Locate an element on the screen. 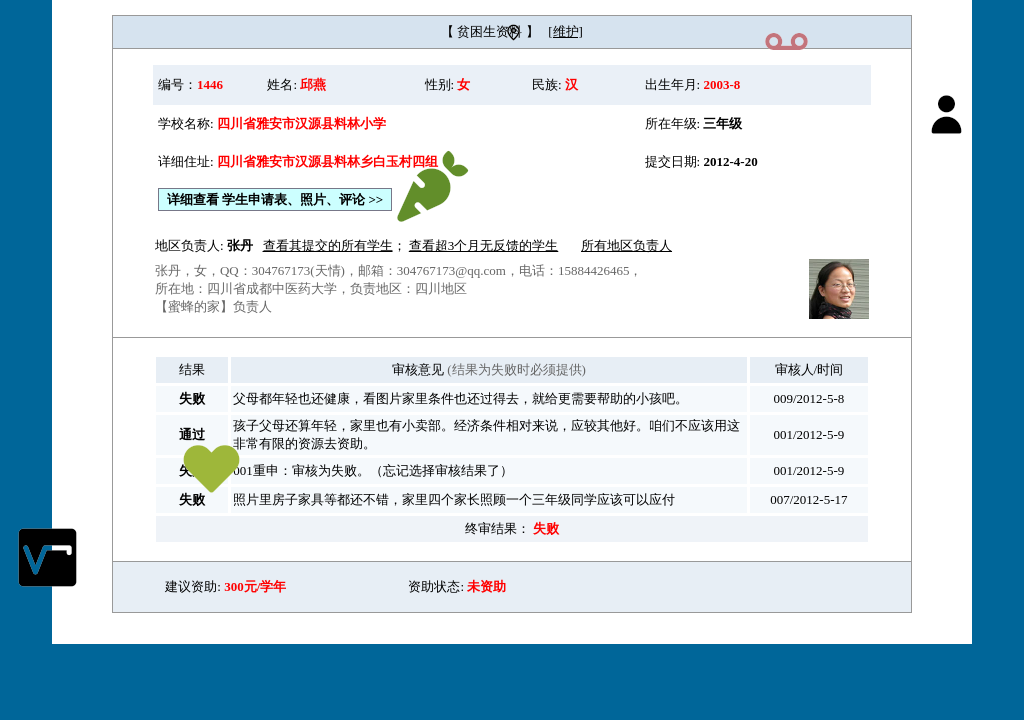 The image size is (1024, 720). view your profile is located at coordinates (946, 114).